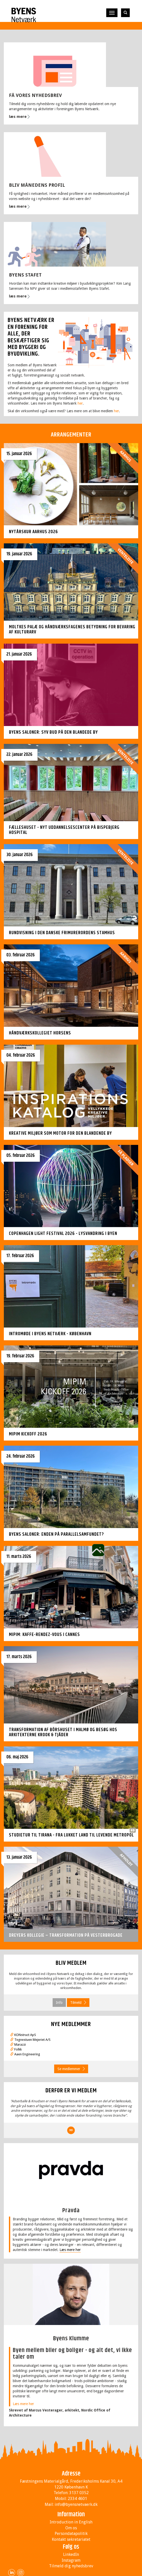 The image size is (142, 2576). I want to click on align object to vertical center, so click(128, 979).